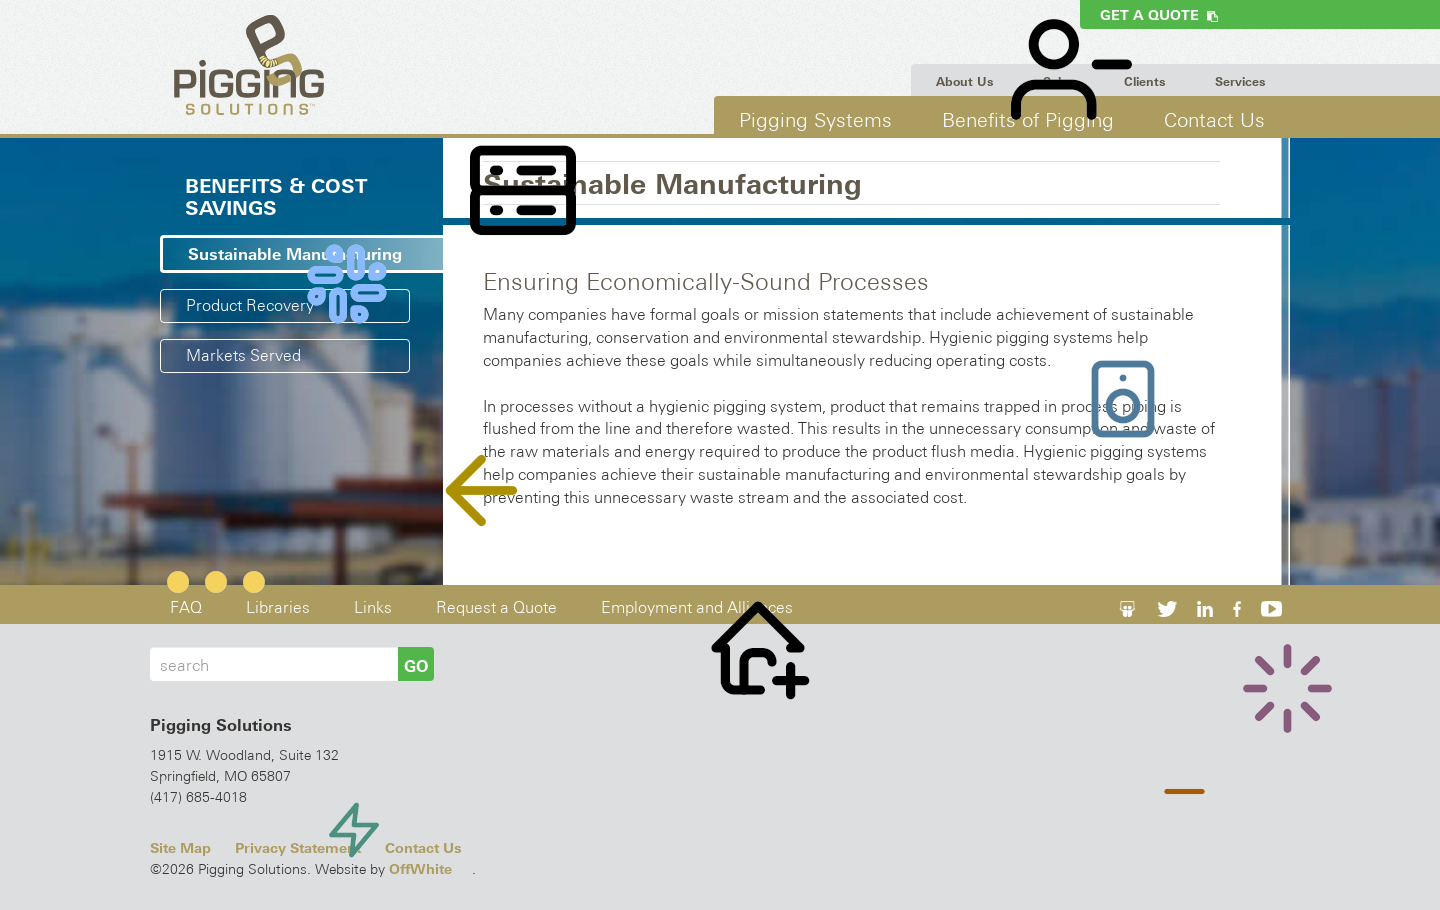 The image size is (1440, 910). What do you see at coordinates (347, 284) in the screenshot?
I see `open Slack messaging app` at bounding box center [347, 284].